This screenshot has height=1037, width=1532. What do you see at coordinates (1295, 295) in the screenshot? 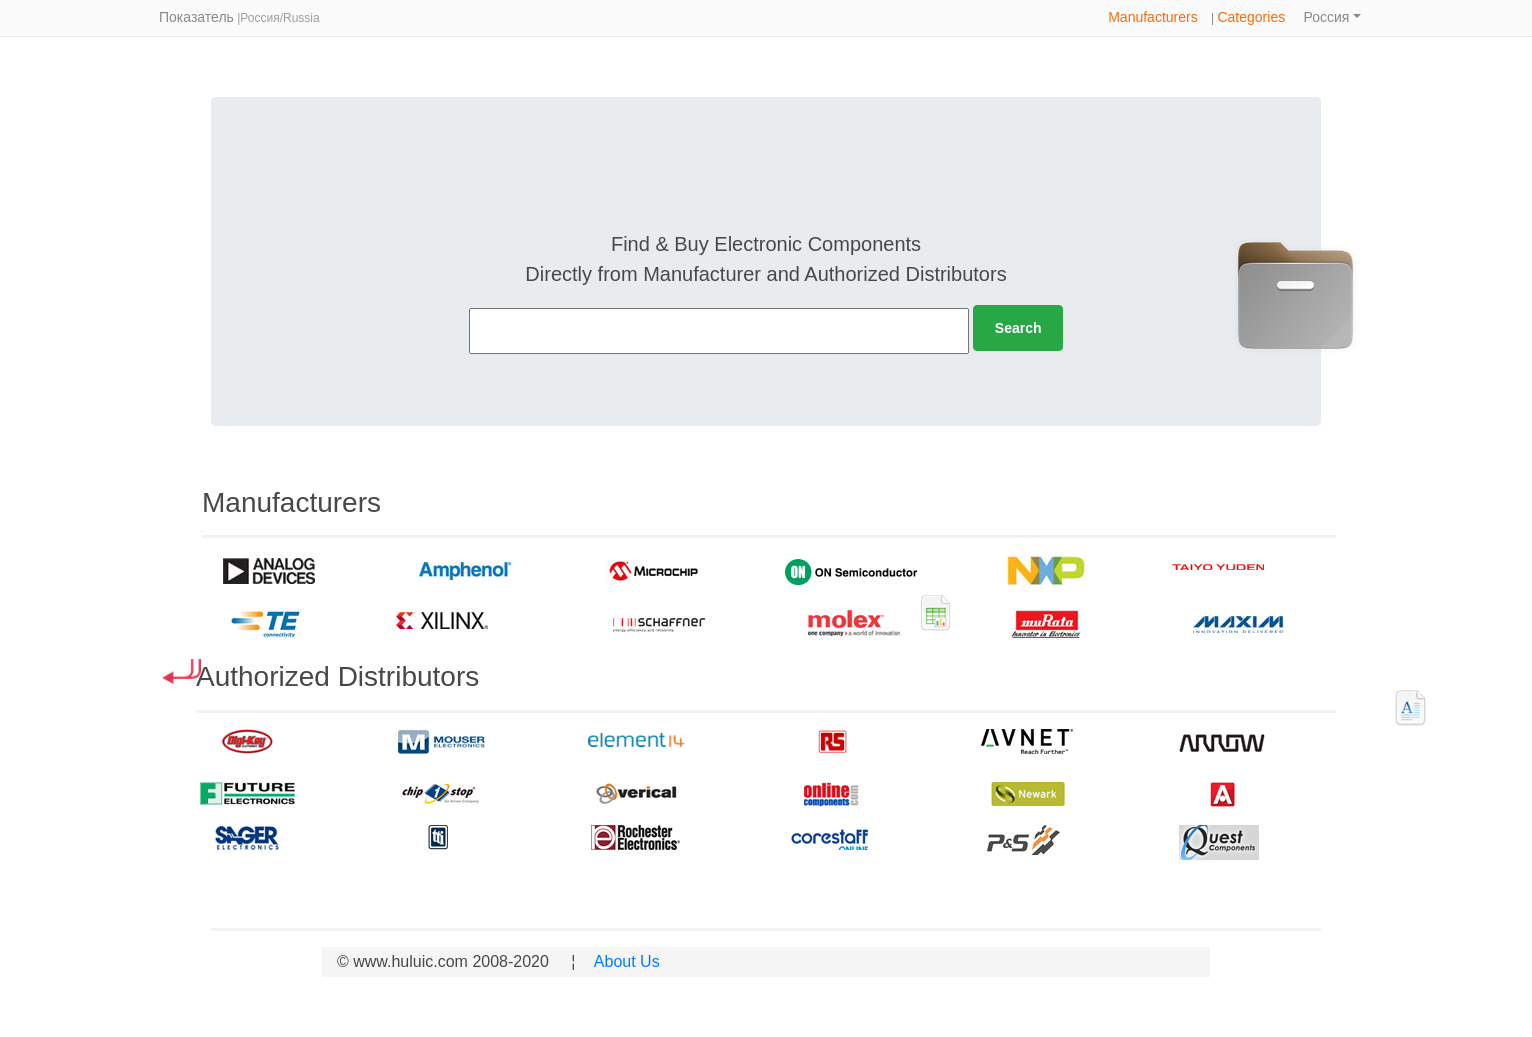
I see `open the file manager application` at bounding box center [1295, 295].